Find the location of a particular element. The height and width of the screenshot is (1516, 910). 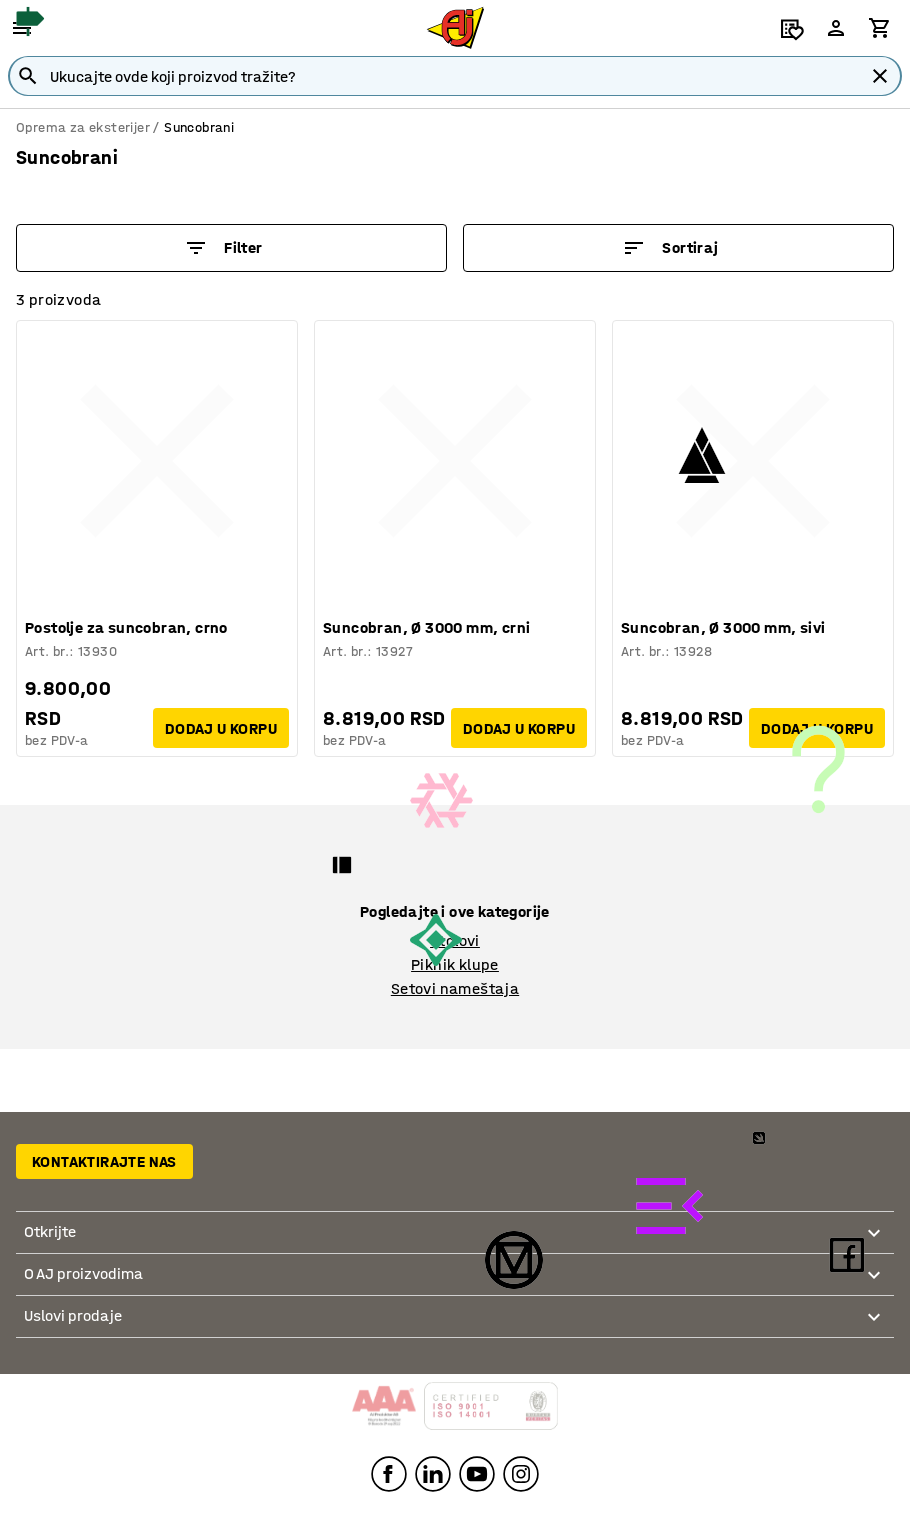

openmined logo - an open-source privacy-focused AI platform is located at coordinates (436, 940).